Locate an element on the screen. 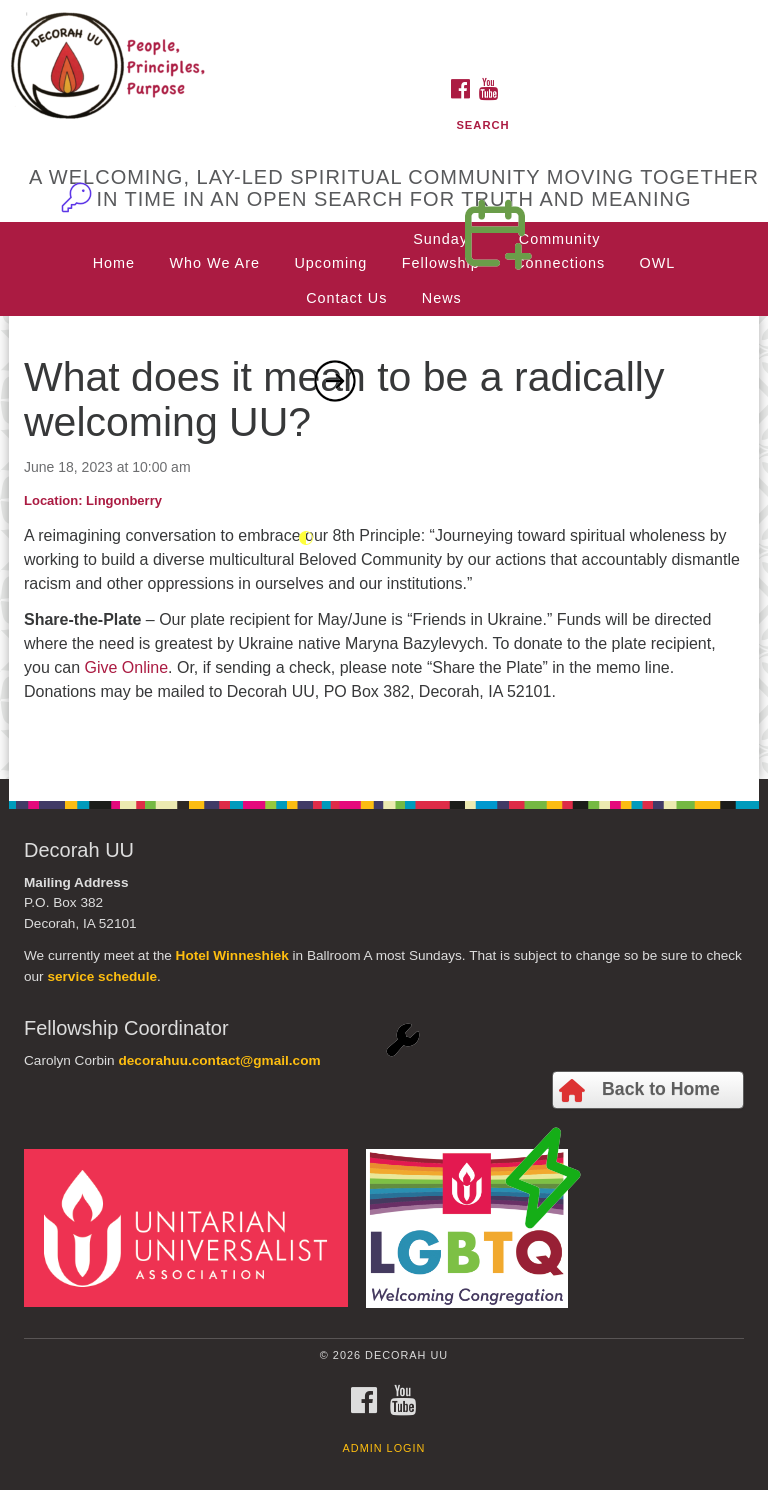  adjust display contrast settings is located at coordinates (306, 538).